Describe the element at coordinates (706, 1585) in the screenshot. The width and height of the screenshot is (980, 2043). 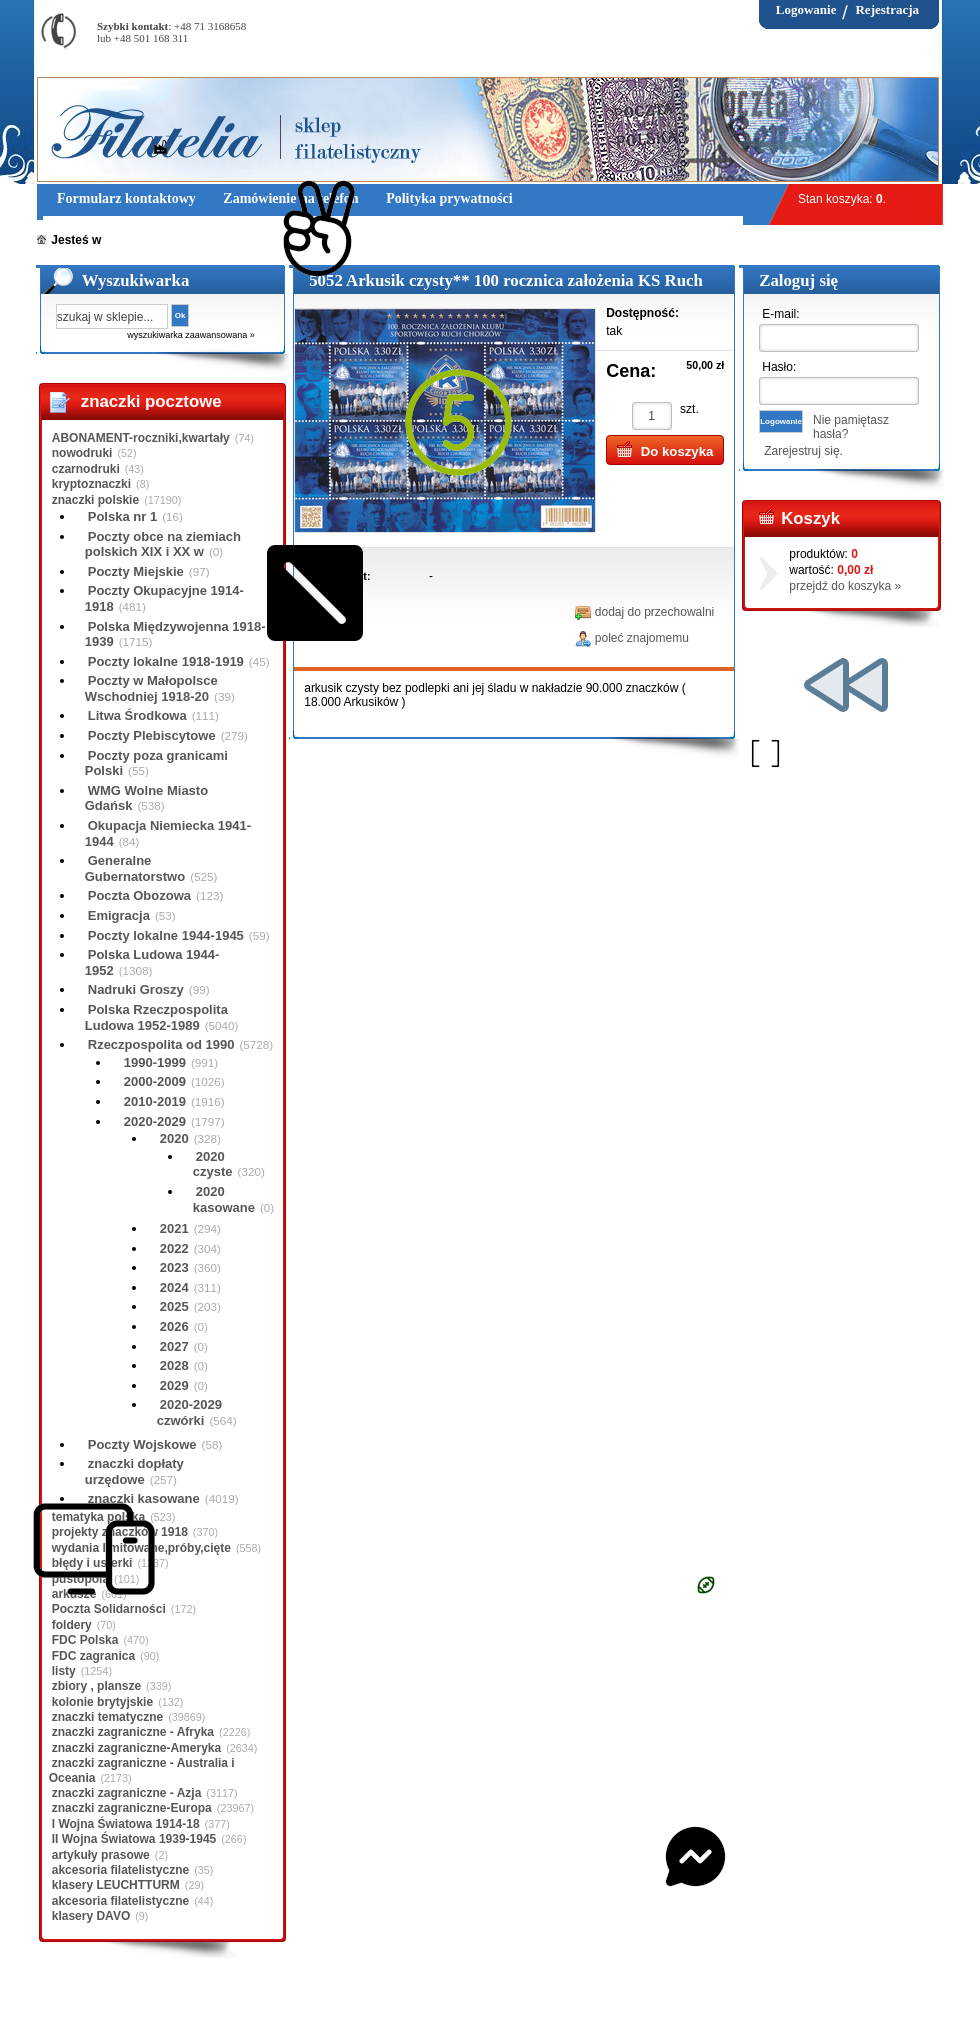
I see `access sports scores and updates` at that location.